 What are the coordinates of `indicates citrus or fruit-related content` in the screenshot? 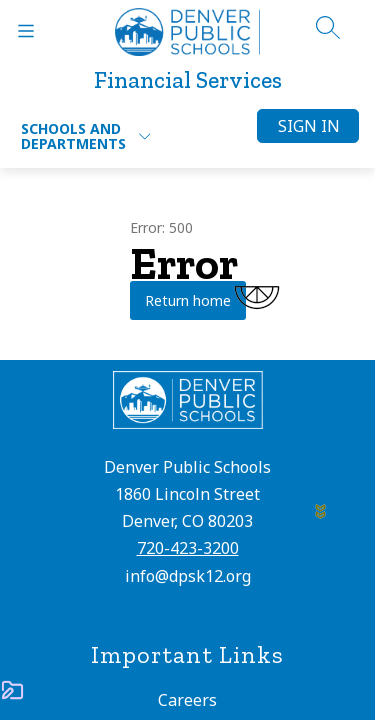 It's located at (257, 294).